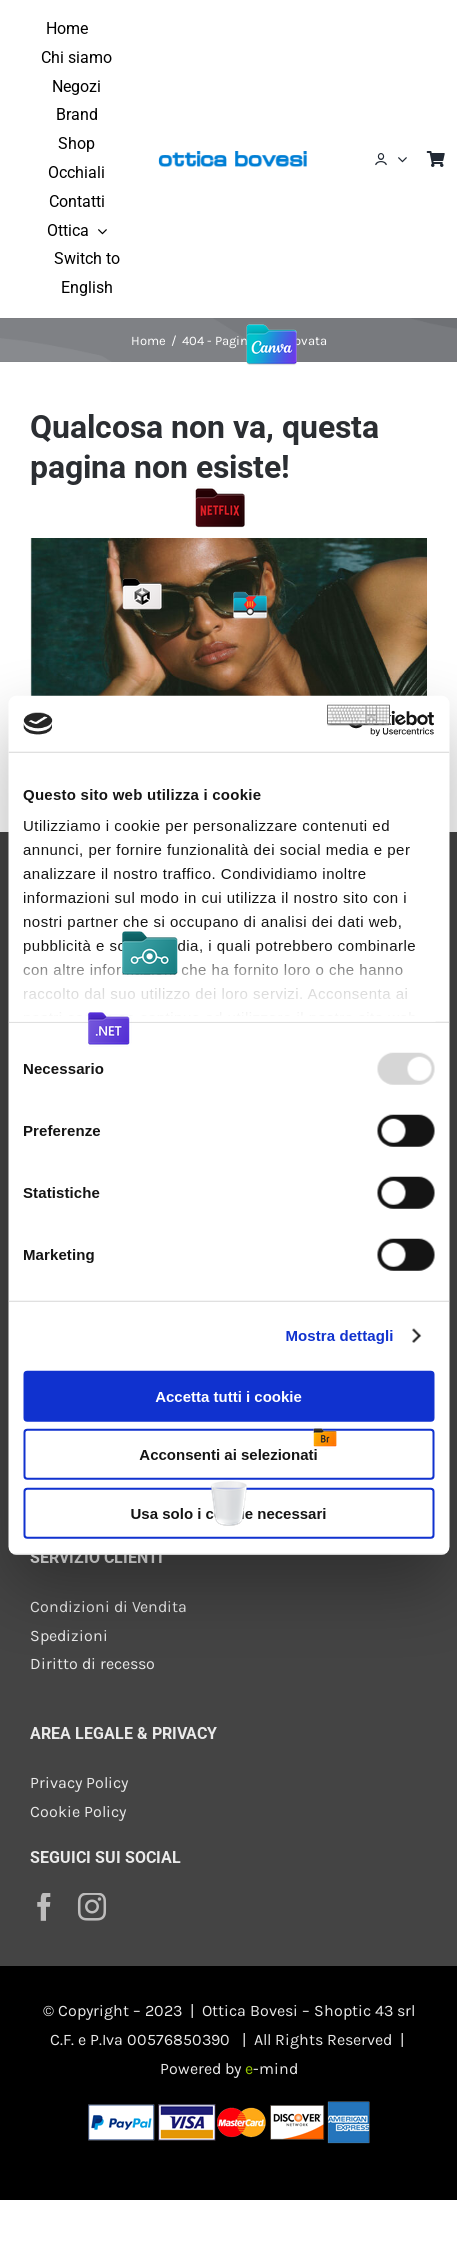 Image resolution: width=457 pixels, height=2250 pixels. Describe the element at coordinates (229, 1503) in the screenshot. I see `TrashIcon symbol` at that location.